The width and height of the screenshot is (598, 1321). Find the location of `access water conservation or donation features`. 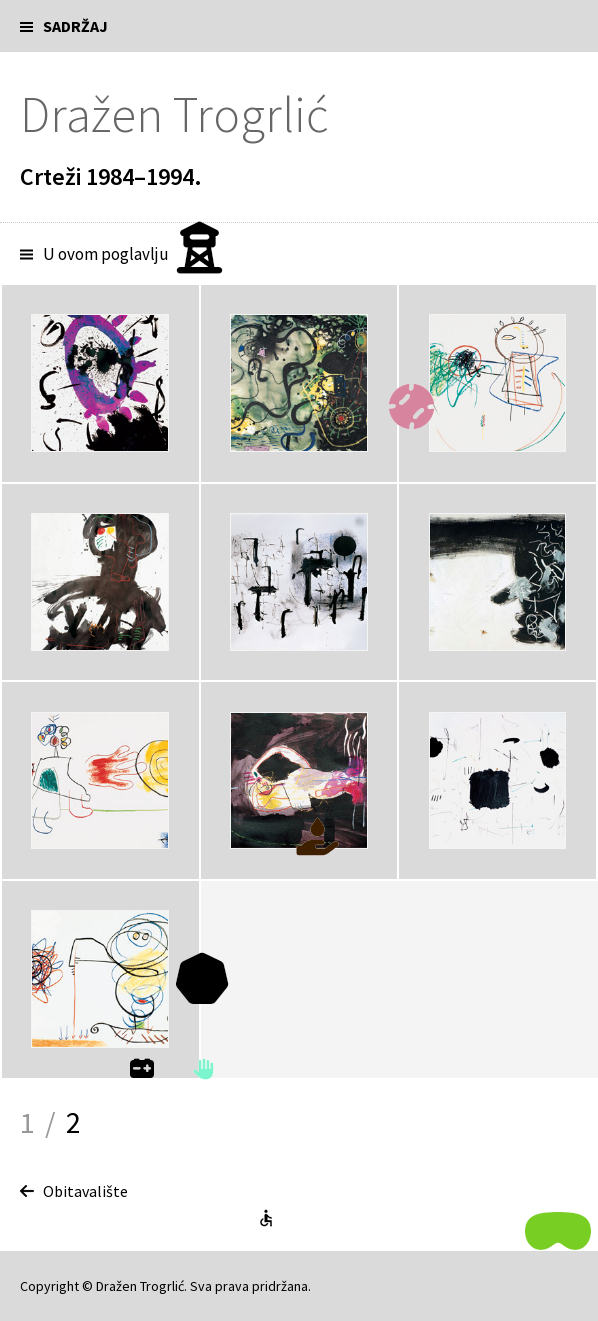

access water conservation or donation features is located at coordinates (317, 836).